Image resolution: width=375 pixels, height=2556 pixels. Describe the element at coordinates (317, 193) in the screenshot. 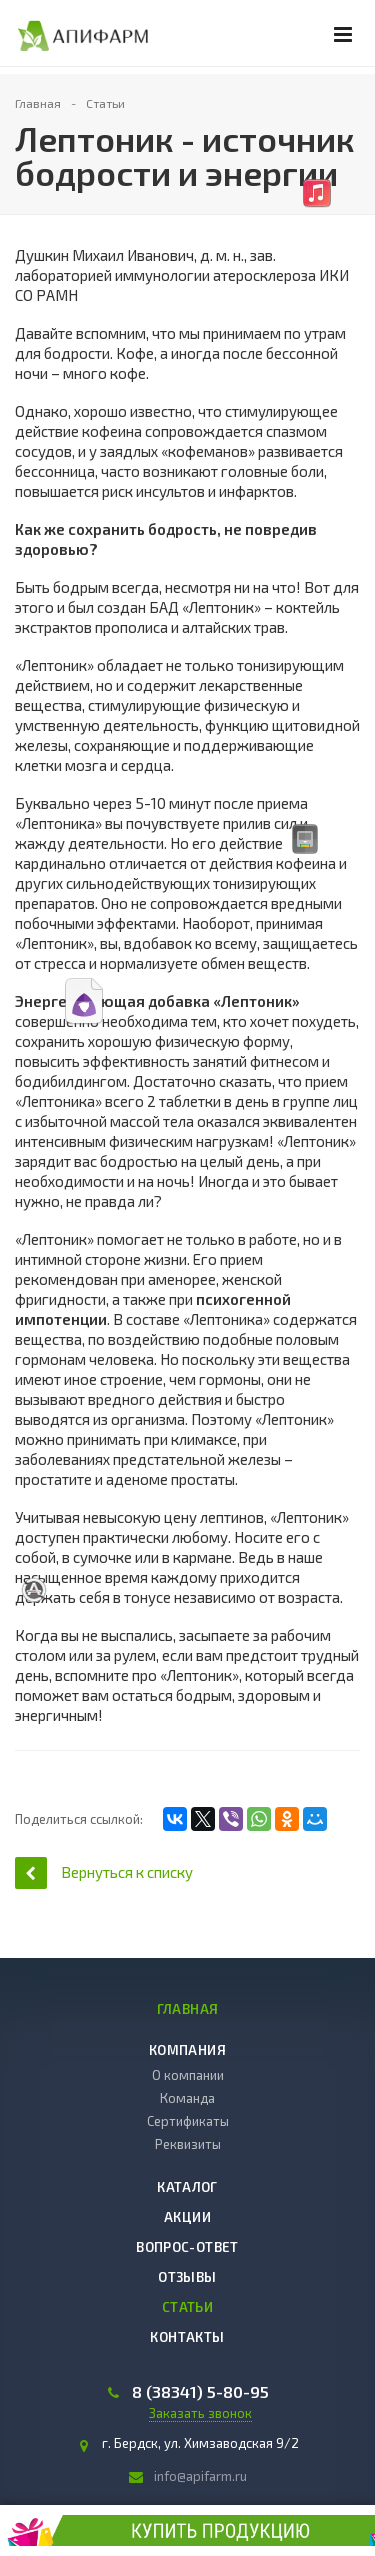

I see `open the music player app` at that location.